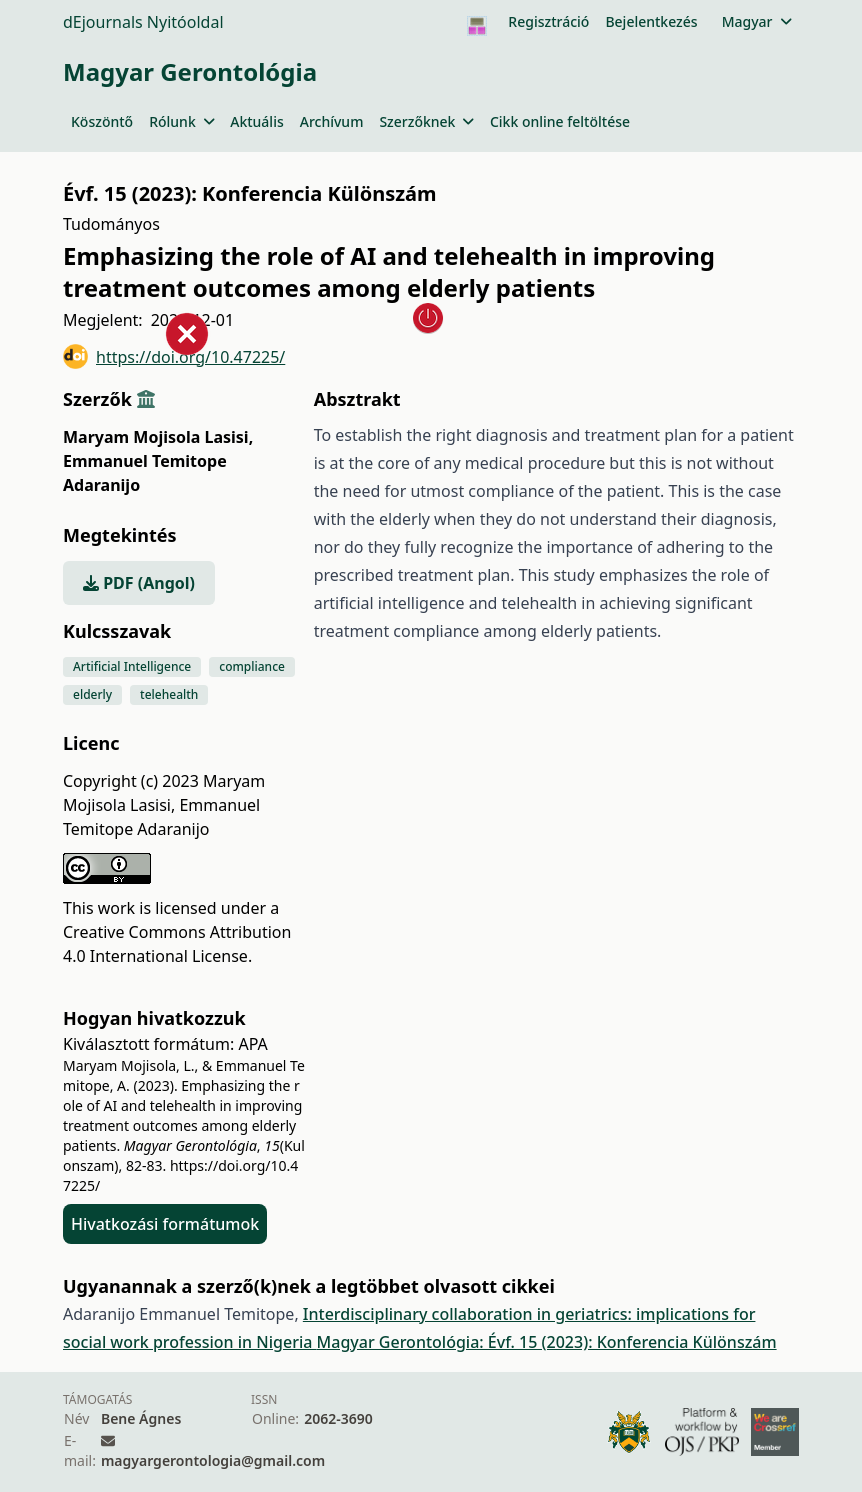  What do you see at coordinates (187, 334) in the screenshot?
I see `cancel or close the current action` at bounding box center [187, 334].